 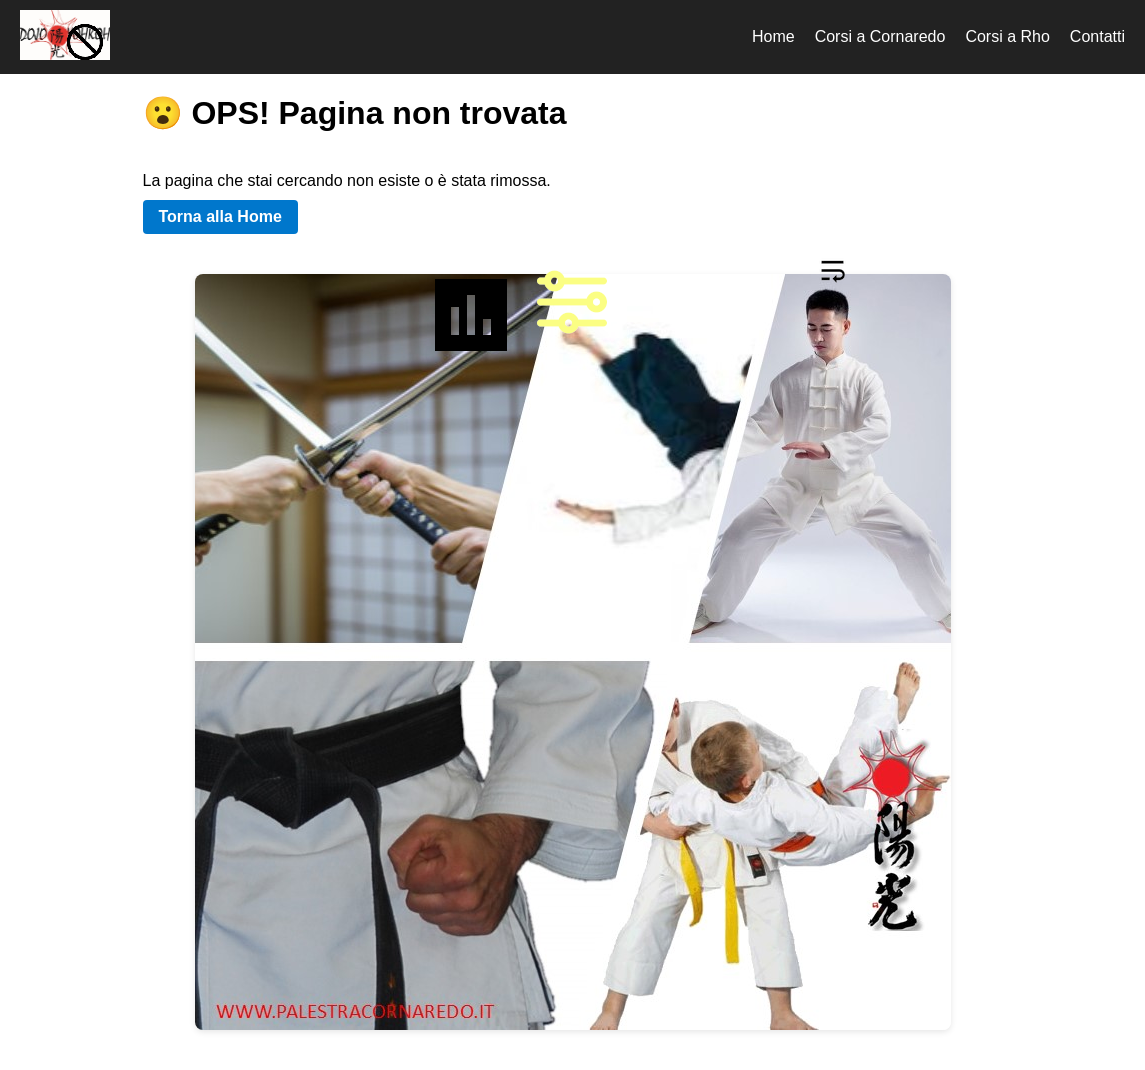 What do you see at coordinates (832, 270) in the screenshot?
I see `toggle text wrapping in a document` at bounding box center [832, 270].